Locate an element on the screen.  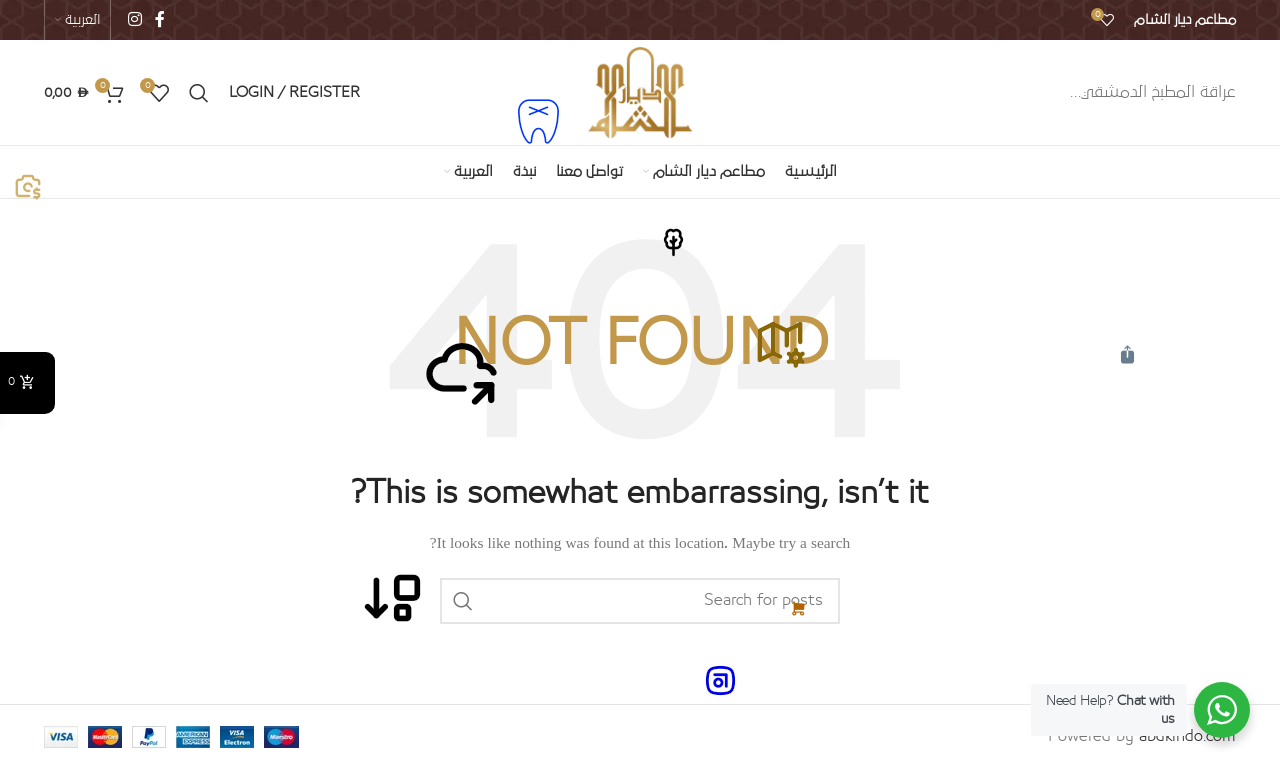
sort items from smallest to largest is located at coordinates (391, 598).